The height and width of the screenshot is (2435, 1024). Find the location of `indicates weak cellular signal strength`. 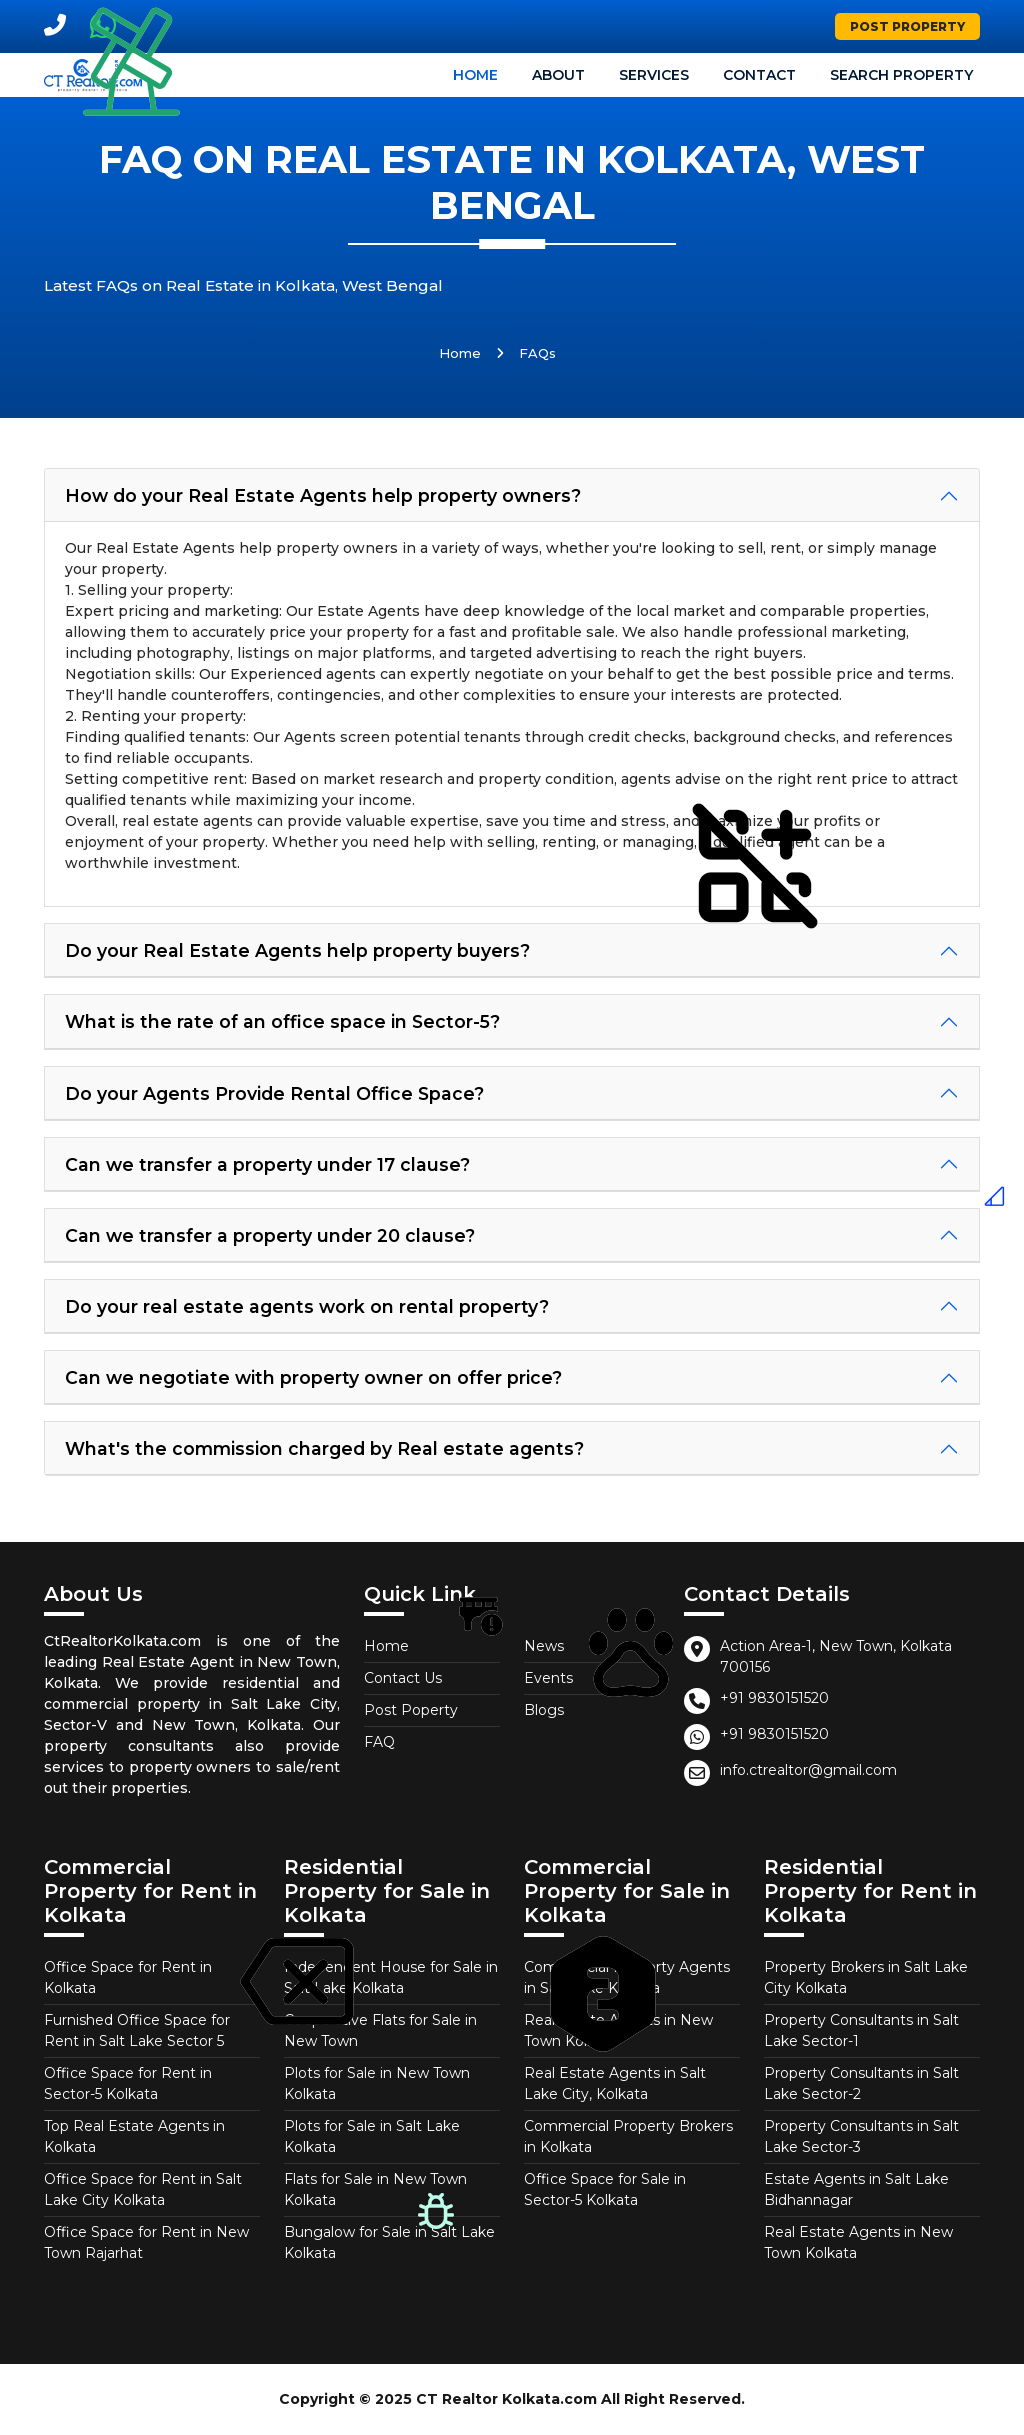

indicates weak cellular signal strength is located at coordinates (996, 1197).